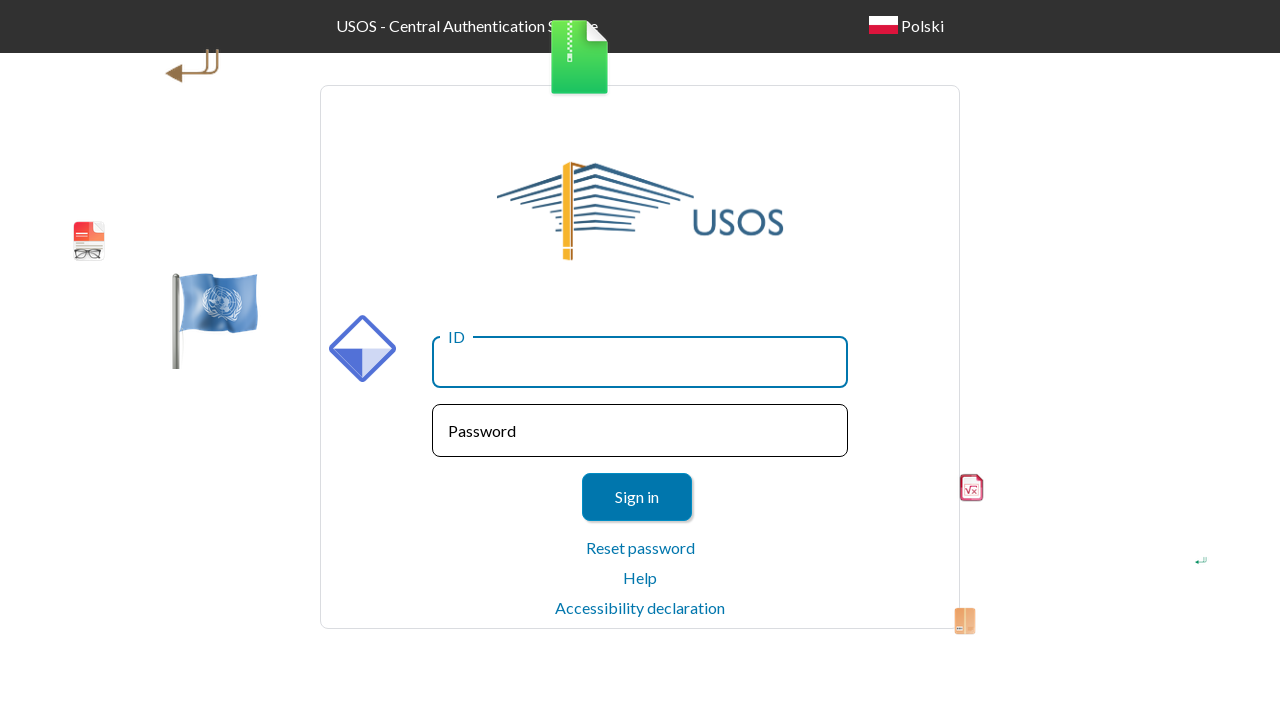 This screenshot has width=1280, height=720. What do you see at coordinates (579, 58) in the screenshot?
I see `compressed archive file (.arc format)` at bounding box center [579, 58].